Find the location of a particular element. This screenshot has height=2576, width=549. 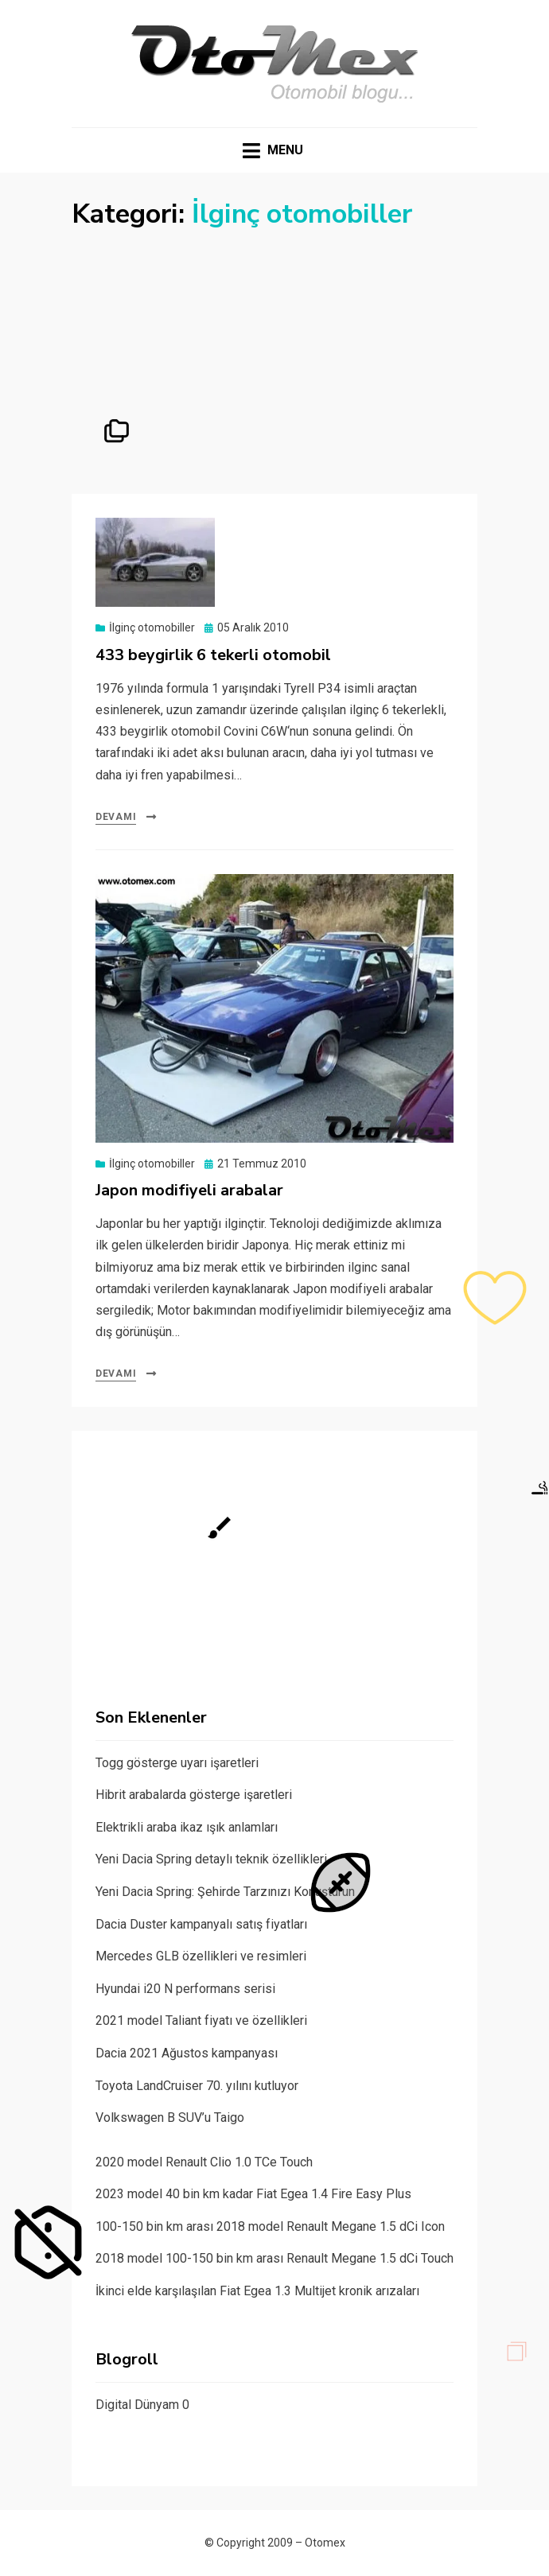

view football scores or updates is located at coordinates (341, 1882).